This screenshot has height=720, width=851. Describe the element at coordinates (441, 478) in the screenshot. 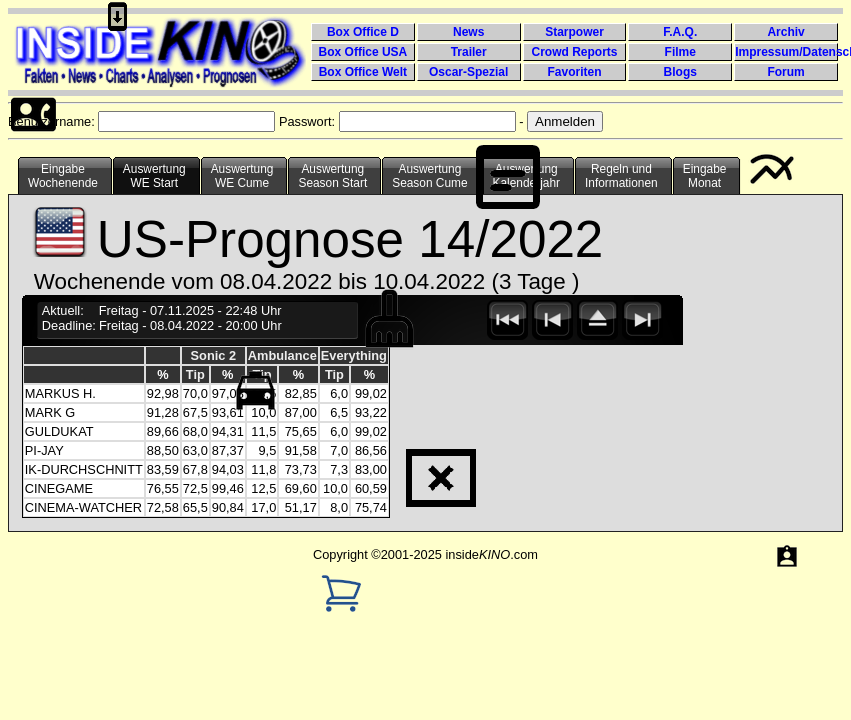

I see `cancel or close a presentation` at that location.